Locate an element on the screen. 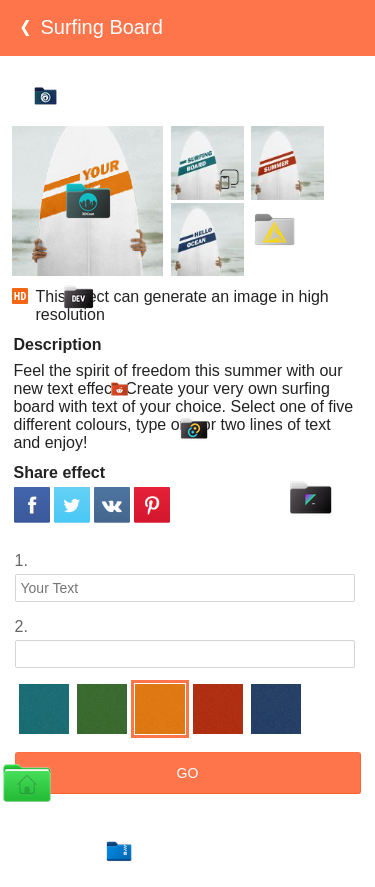 This screenshot has height=887, width=375. open ubisoft connect (uplay) game files folder is located at coordinates (45, 96).